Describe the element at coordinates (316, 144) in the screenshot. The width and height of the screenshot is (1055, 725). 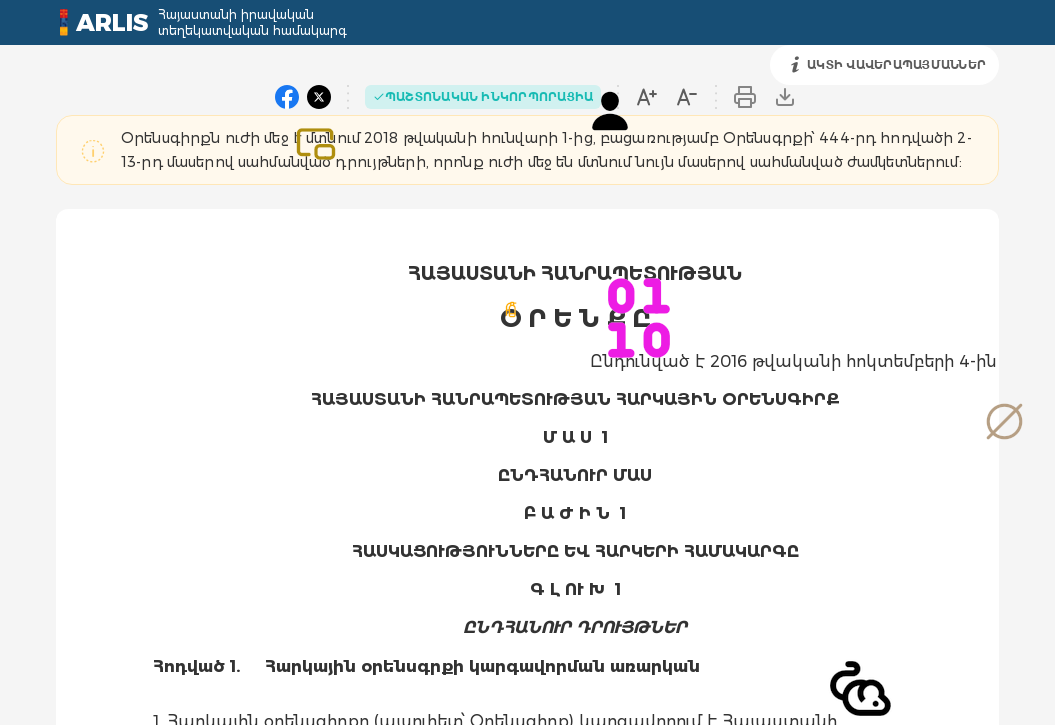
I see `enable picture-in-picture mode` at that location.